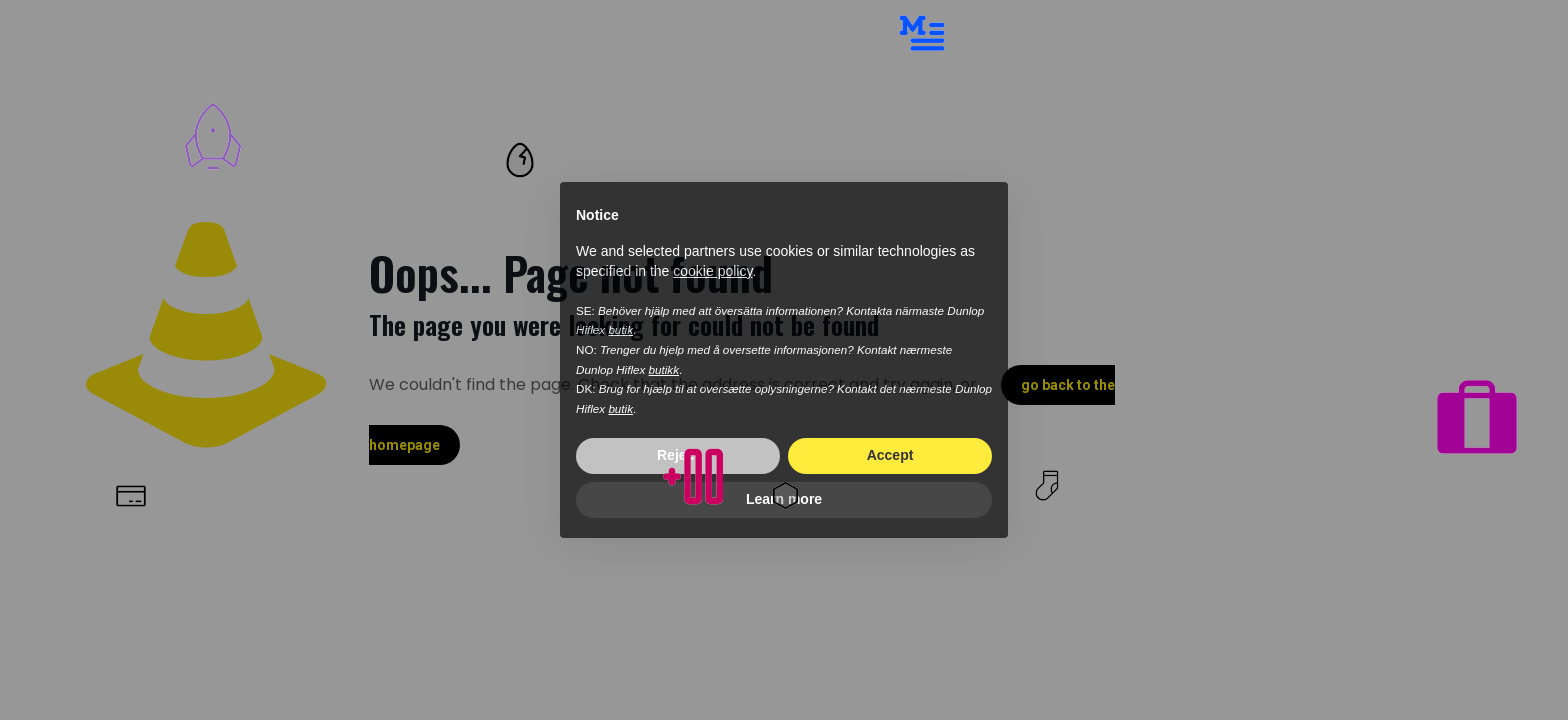 The height and width of the screenshot is (720, 1568). I want to click on generic shape or container element, so click(785, 495).